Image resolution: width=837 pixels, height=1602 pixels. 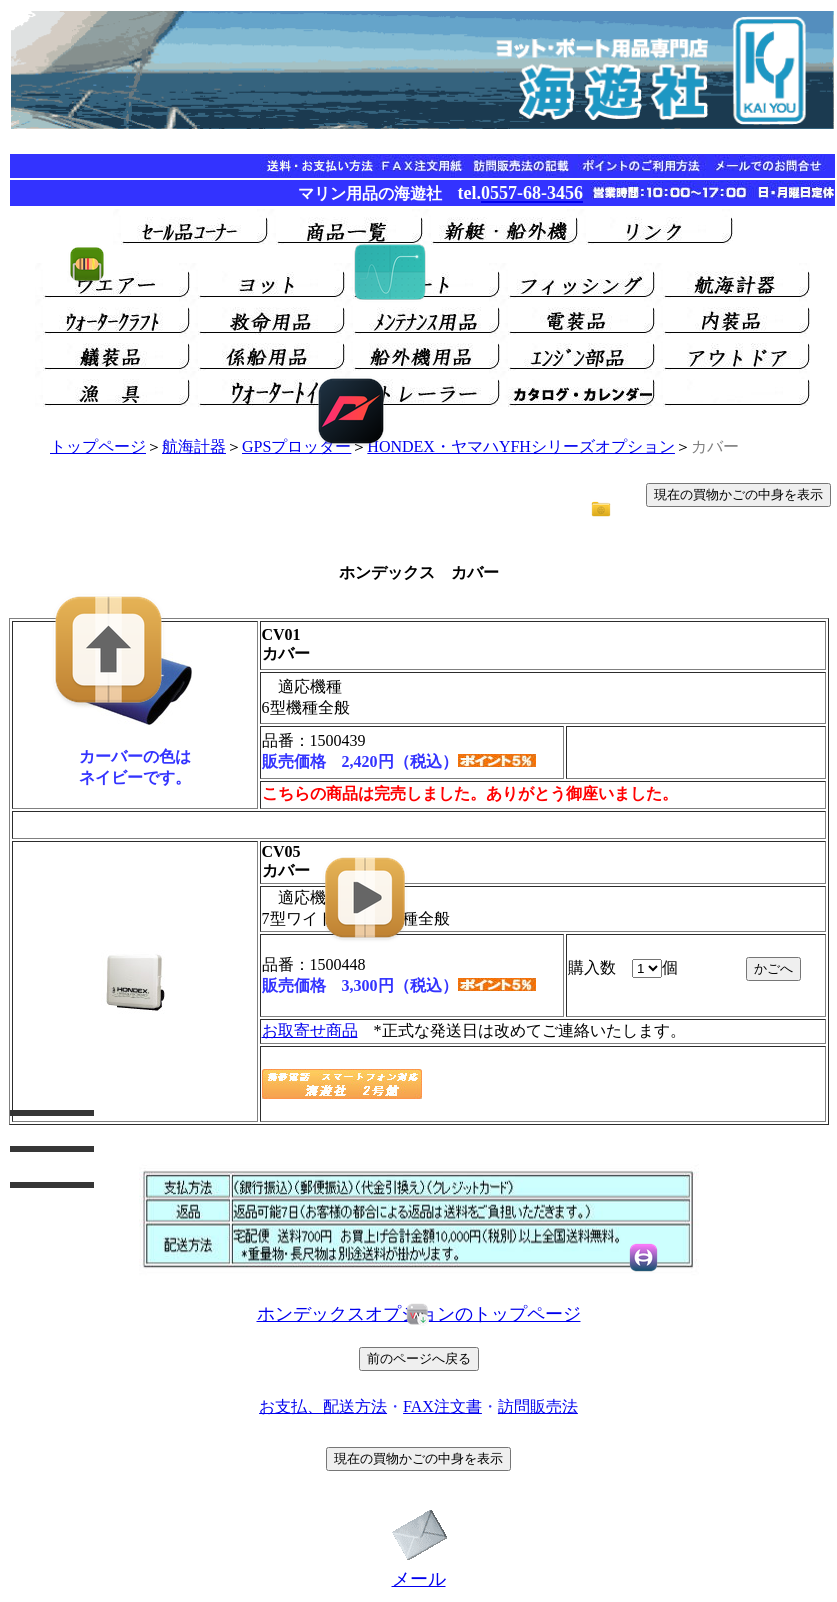 I want to click on launch need for speed payback, so click(x=351, y=411).